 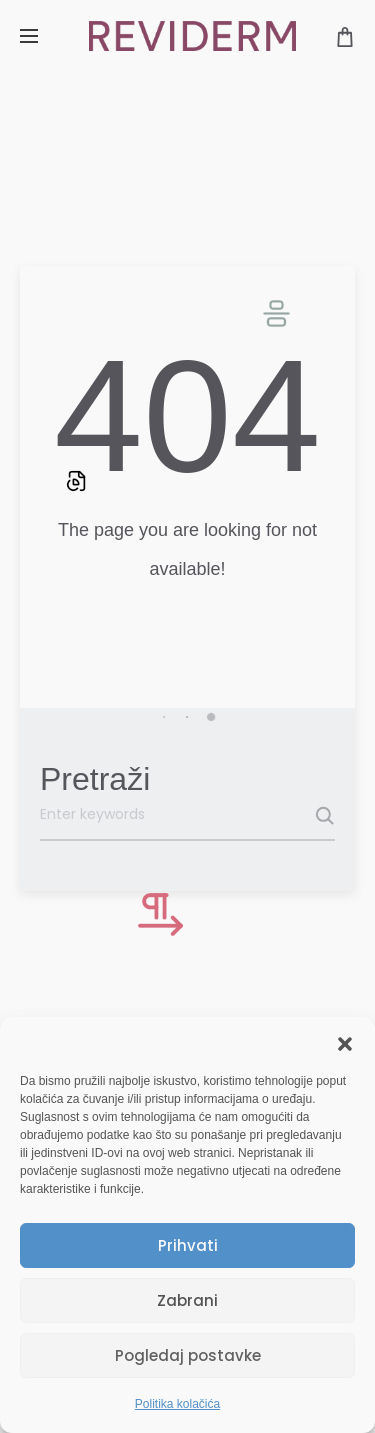 I want to click on view pie chart report, so click(x=77, y=481).